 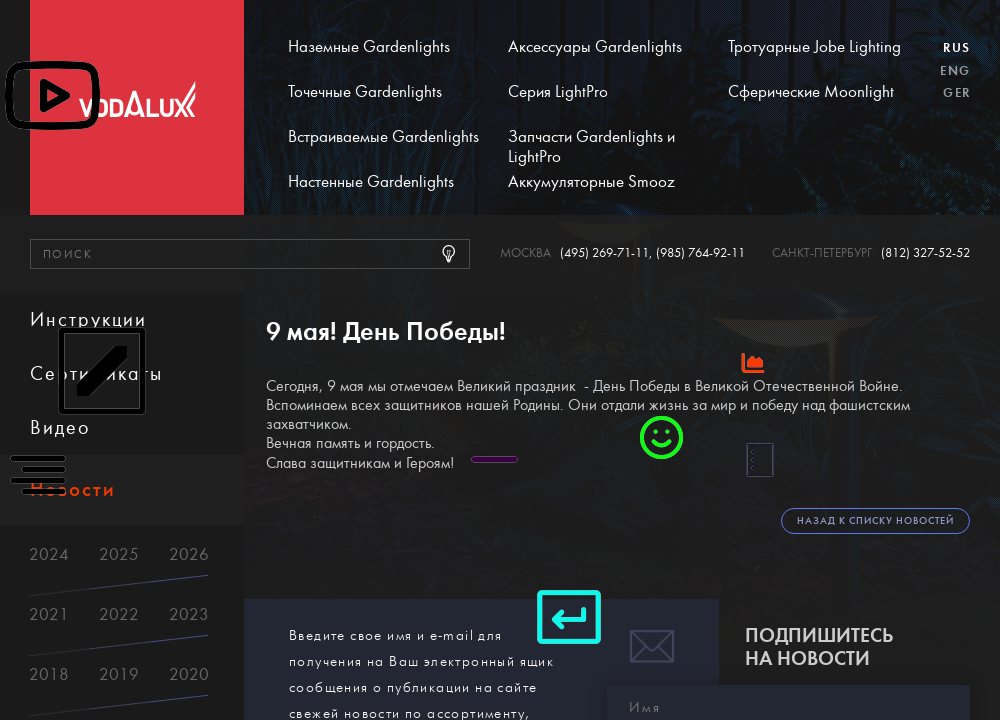 I want to click on view screenplay or script documents, so click(x=760, y=460).